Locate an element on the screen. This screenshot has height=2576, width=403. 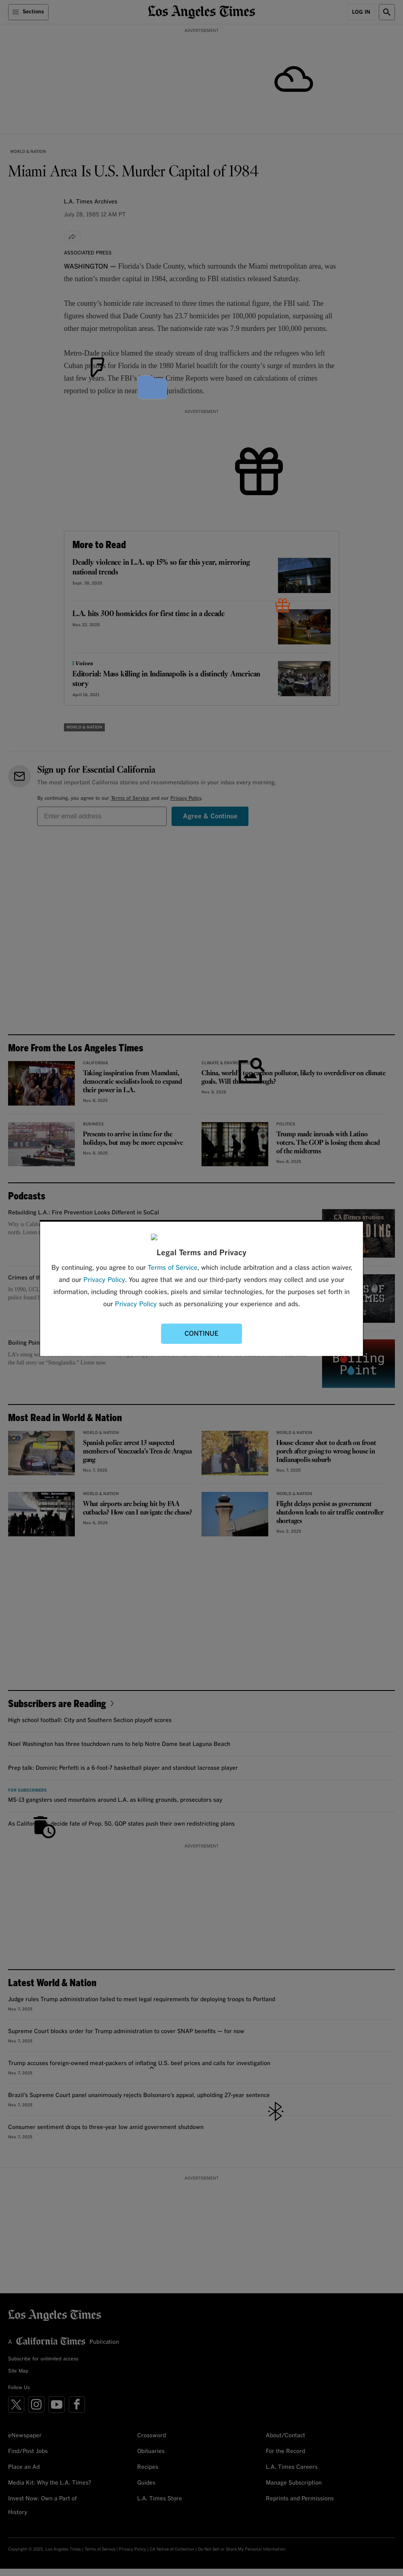
open foursquare app is located at coordinates (98, 367).